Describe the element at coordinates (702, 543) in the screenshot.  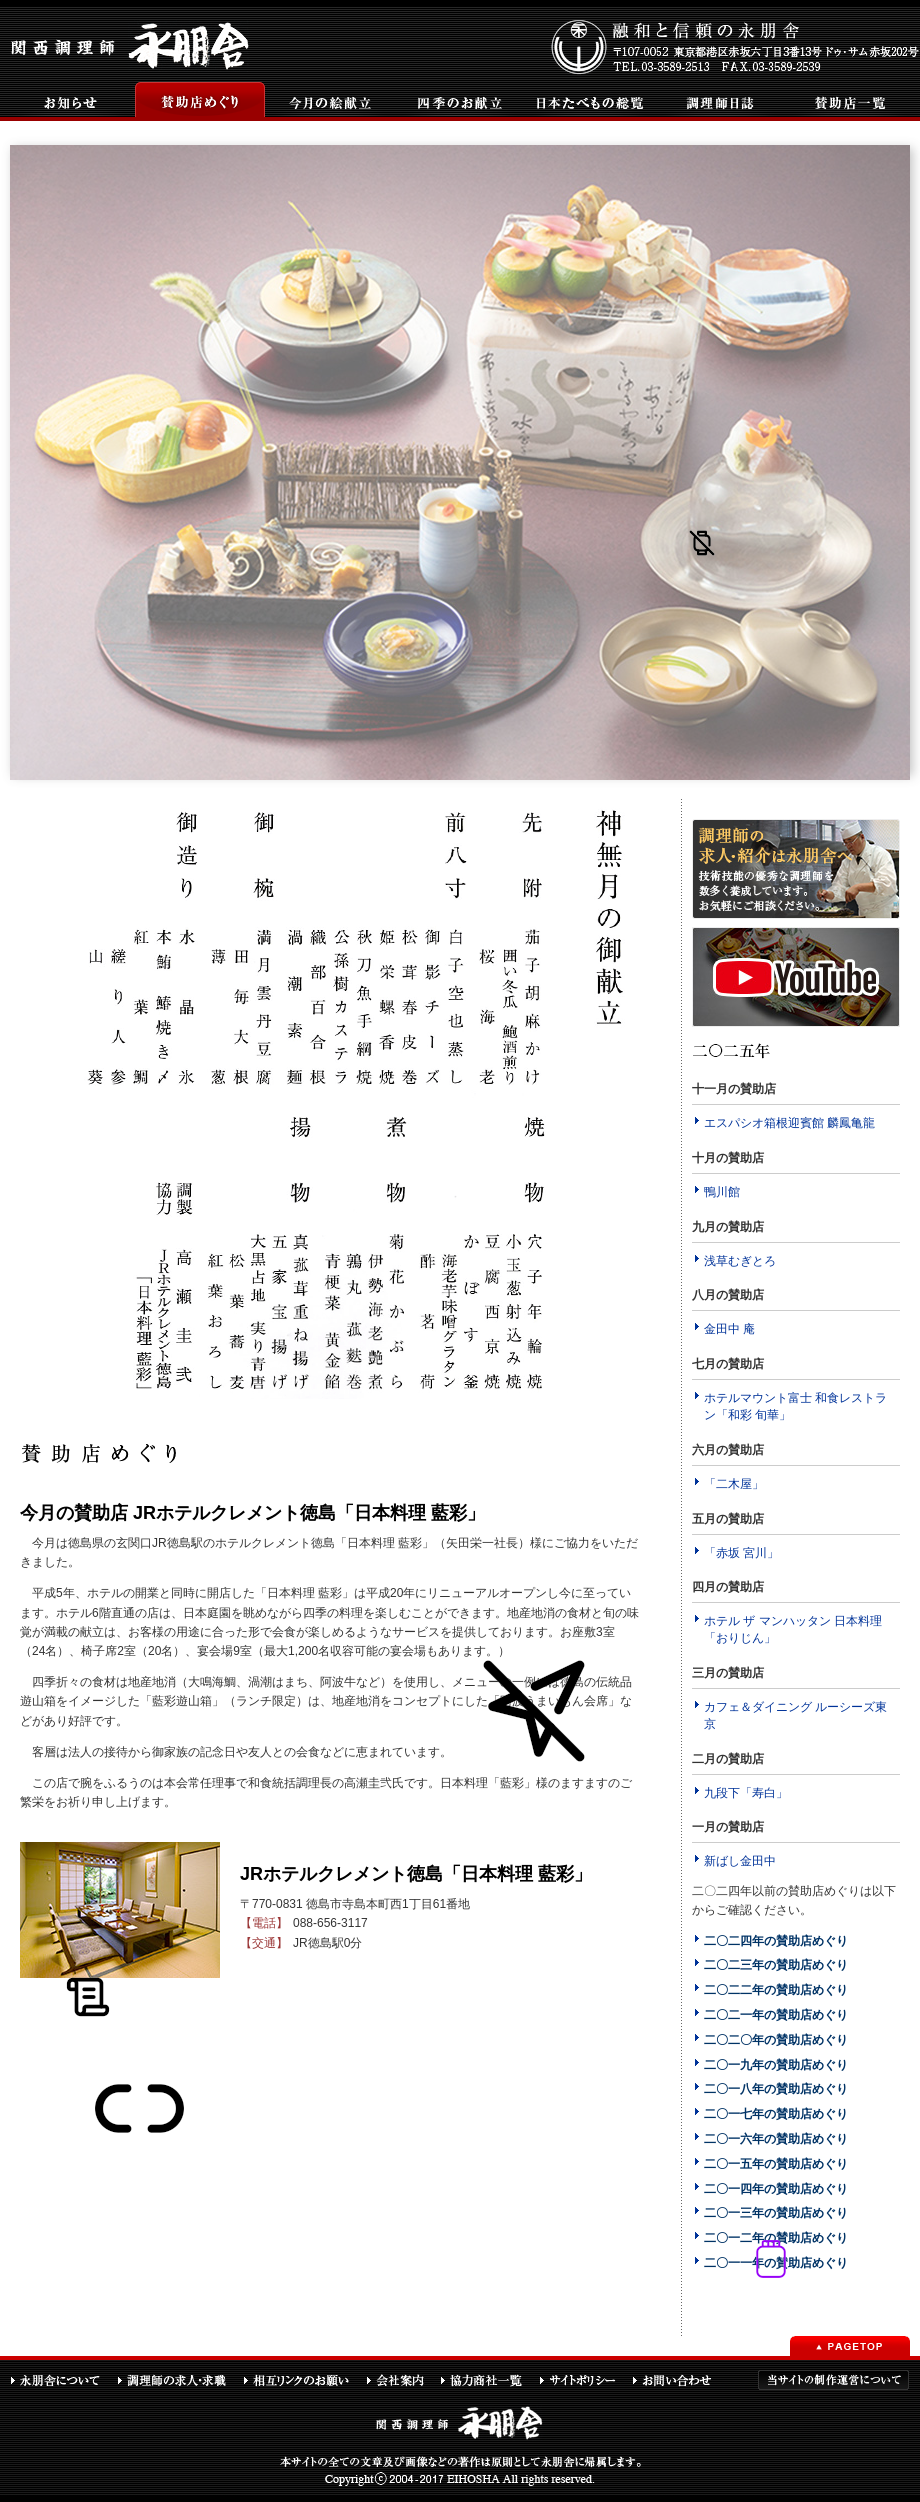
I see `smartwatch disconnected or unavailable` at that location.